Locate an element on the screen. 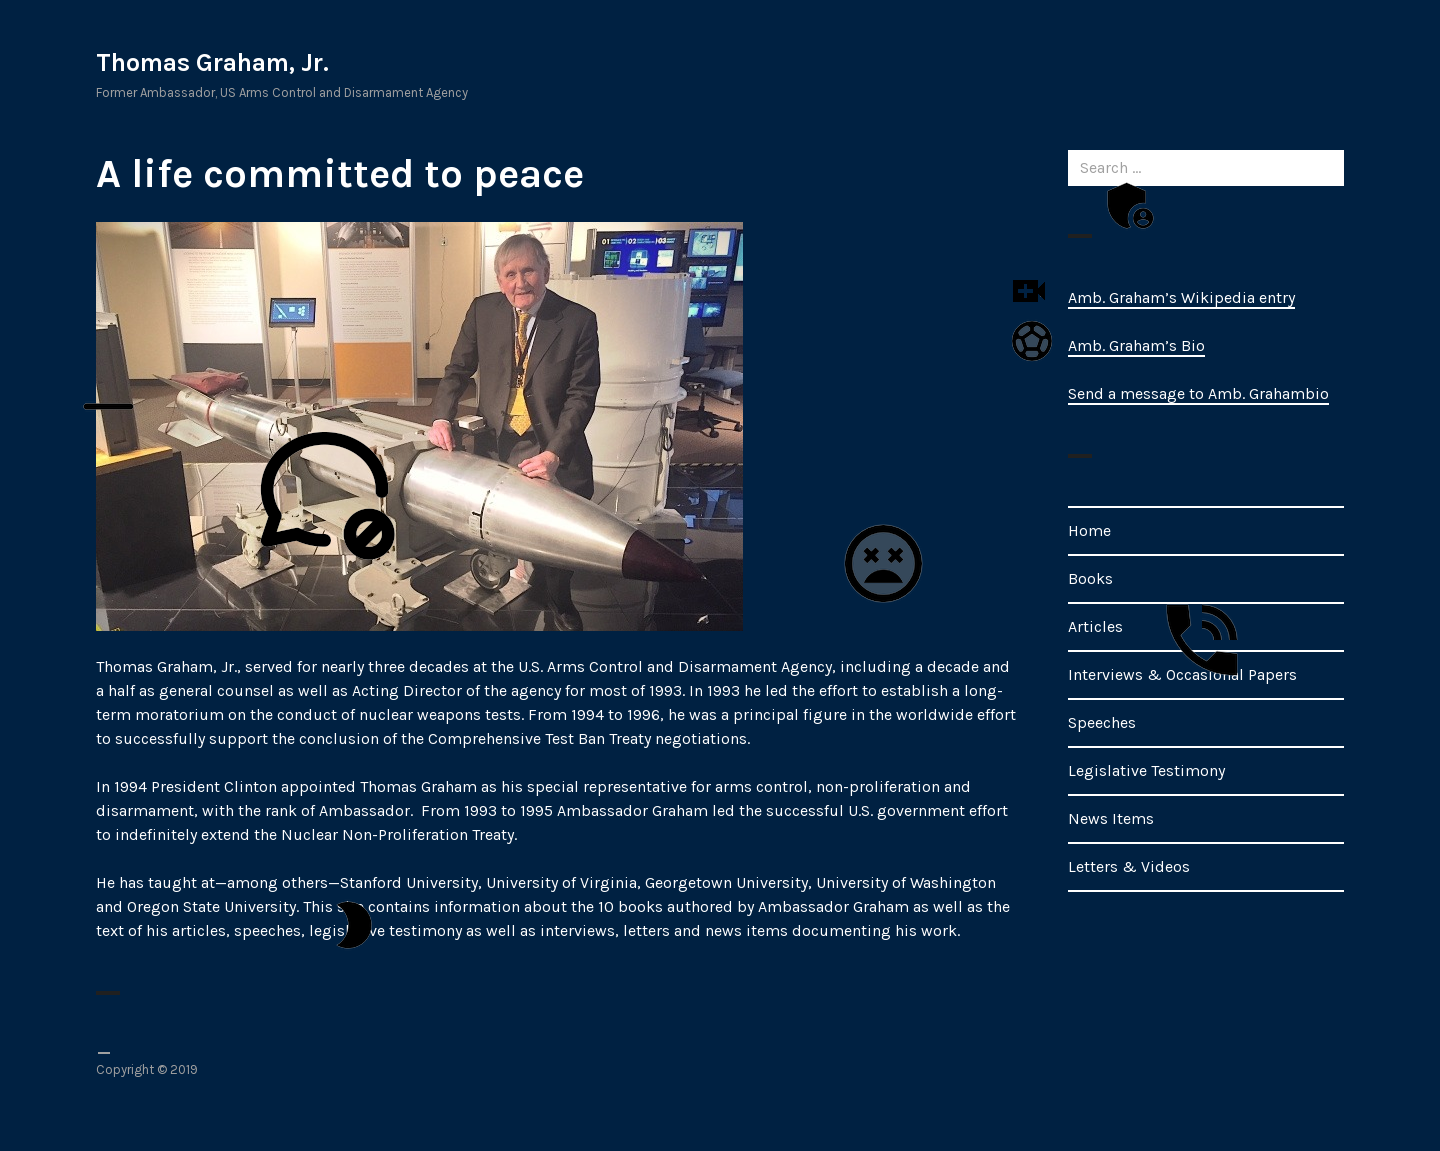  indicates an active phone call in progress is located at coordinates (1202, 640).